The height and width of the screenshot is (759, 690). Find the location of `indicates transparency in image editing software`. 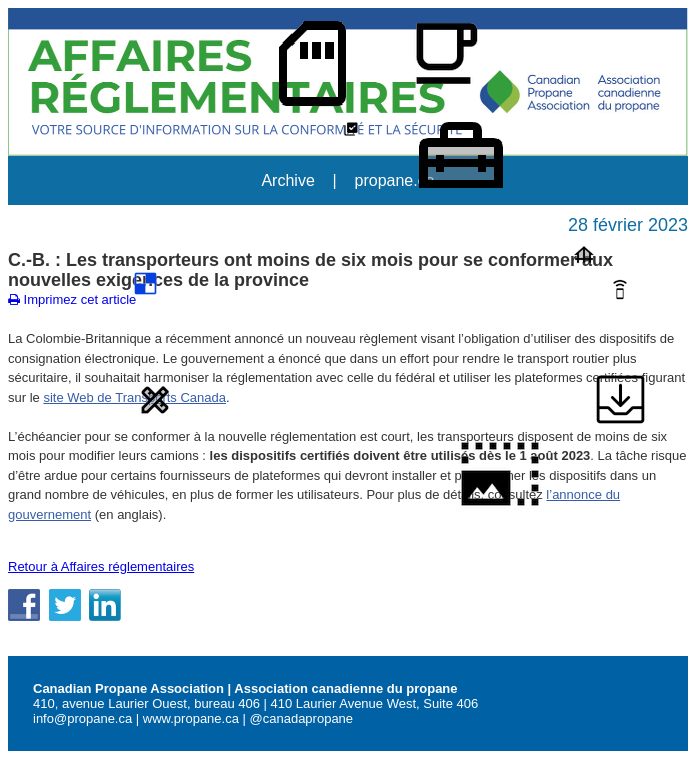

indicates transparency in image editing software is located at coordinates (145, 283).